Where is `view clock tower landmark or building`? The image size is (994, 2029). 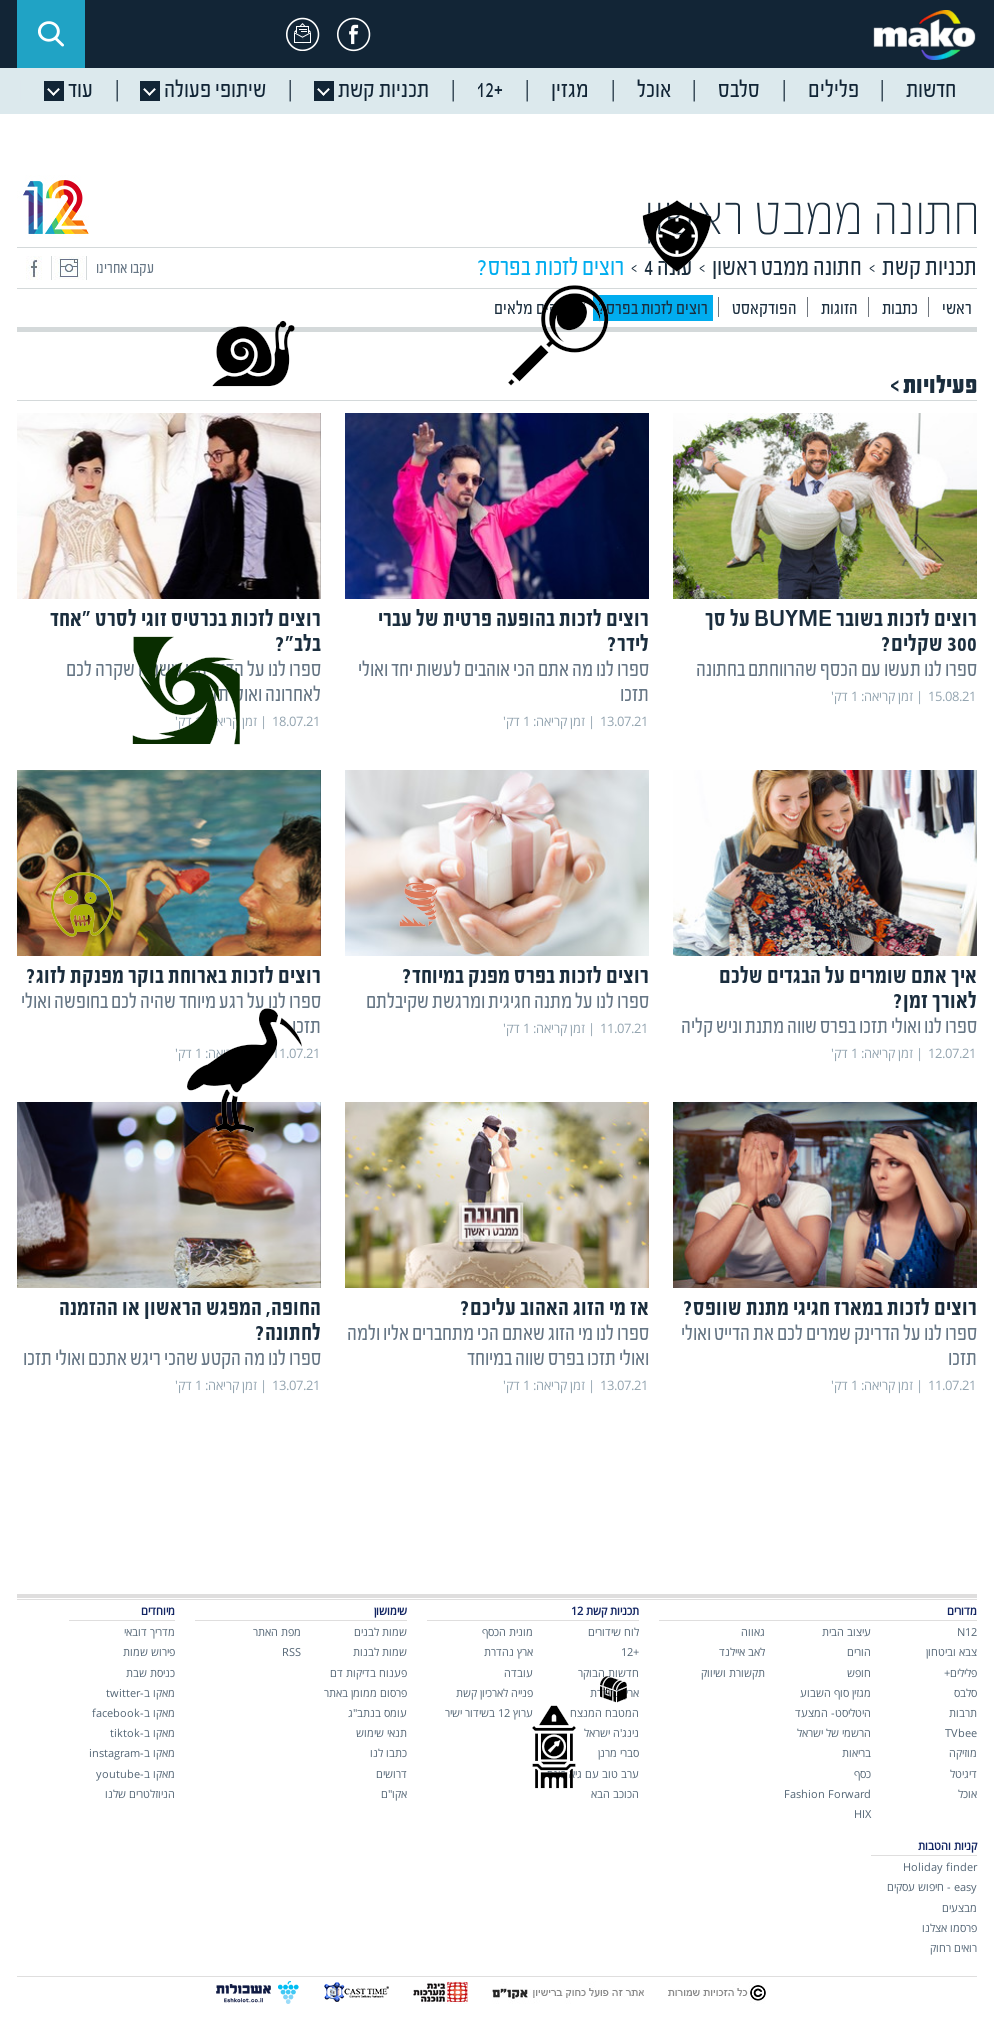
view clock tower landmark or building is located at coordinates (554, 1747).